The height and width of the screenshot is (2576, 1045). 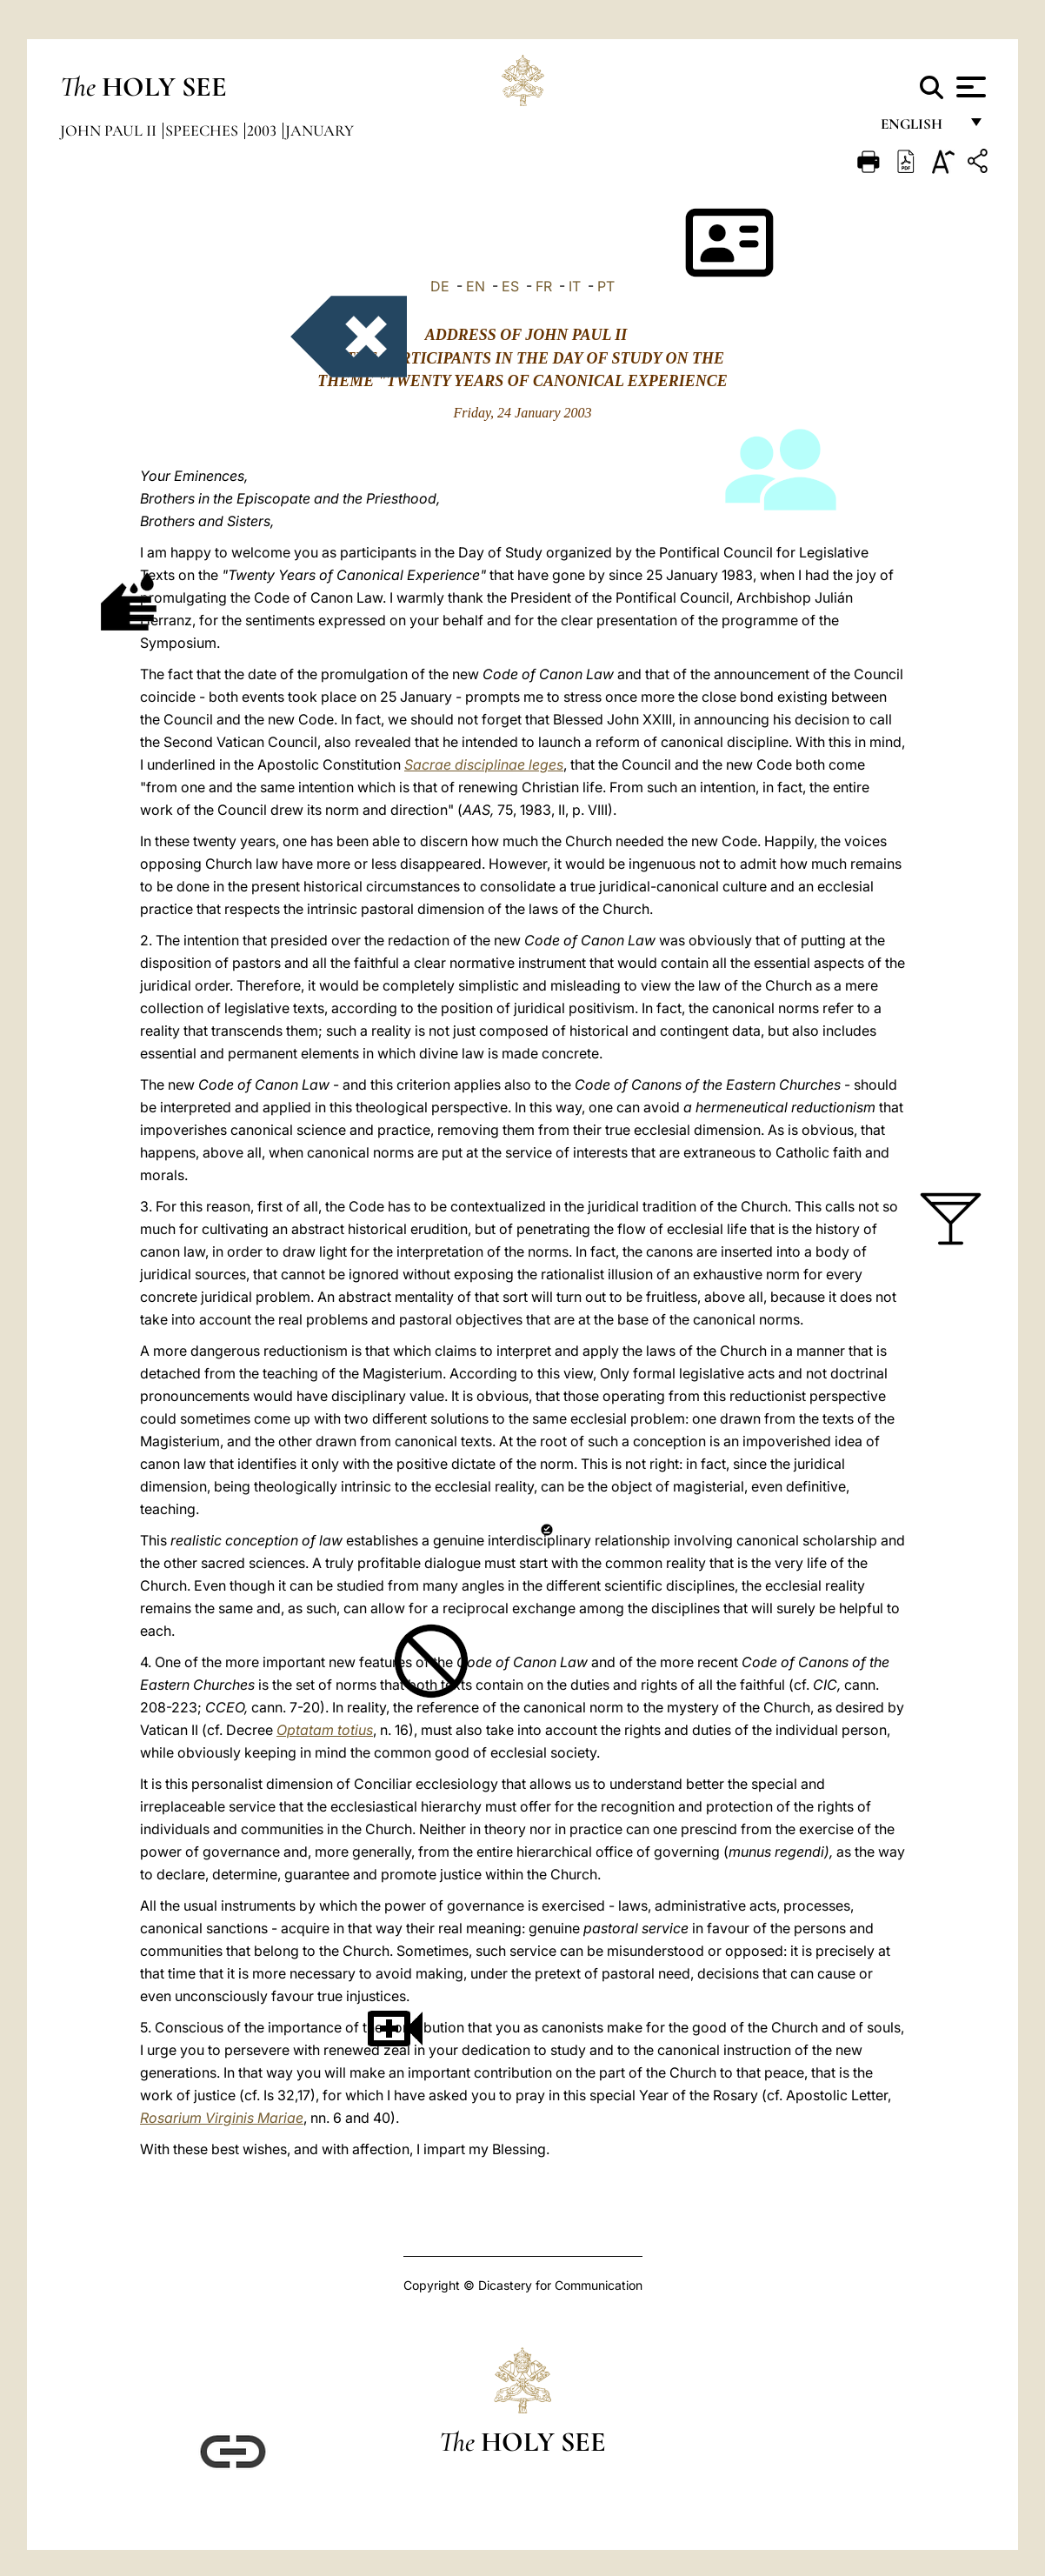 What do you see at coordinates (233, 2452) in the screenshot?
I see `copy or share a link` at bounding box center [233, 2452].